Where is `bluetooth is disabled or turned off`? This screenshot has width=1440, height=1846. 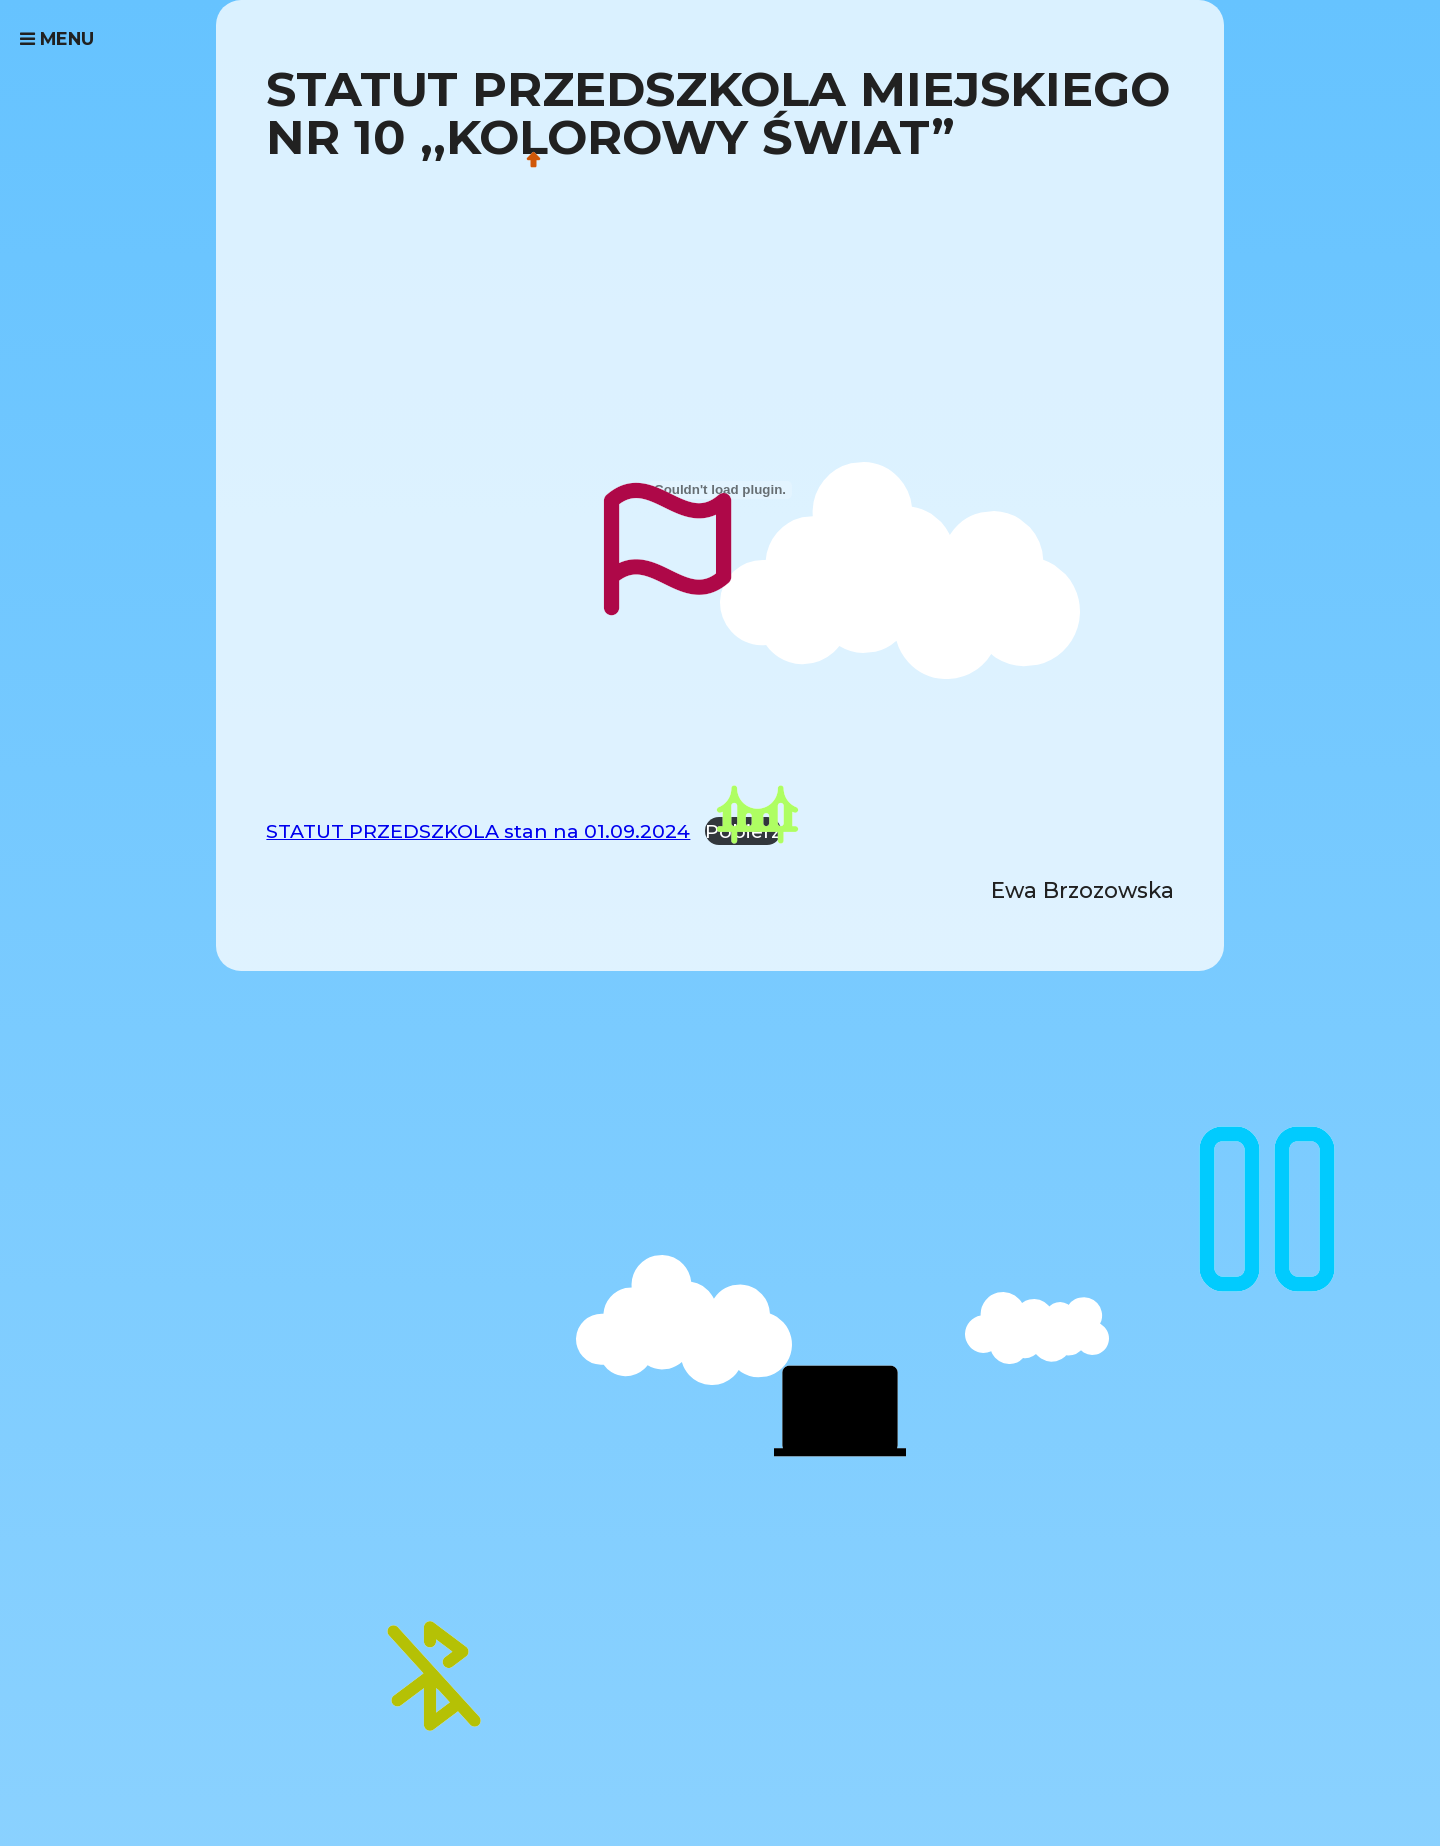 bluetooth is disabled or turned off is located at coordinates (430, 1676).